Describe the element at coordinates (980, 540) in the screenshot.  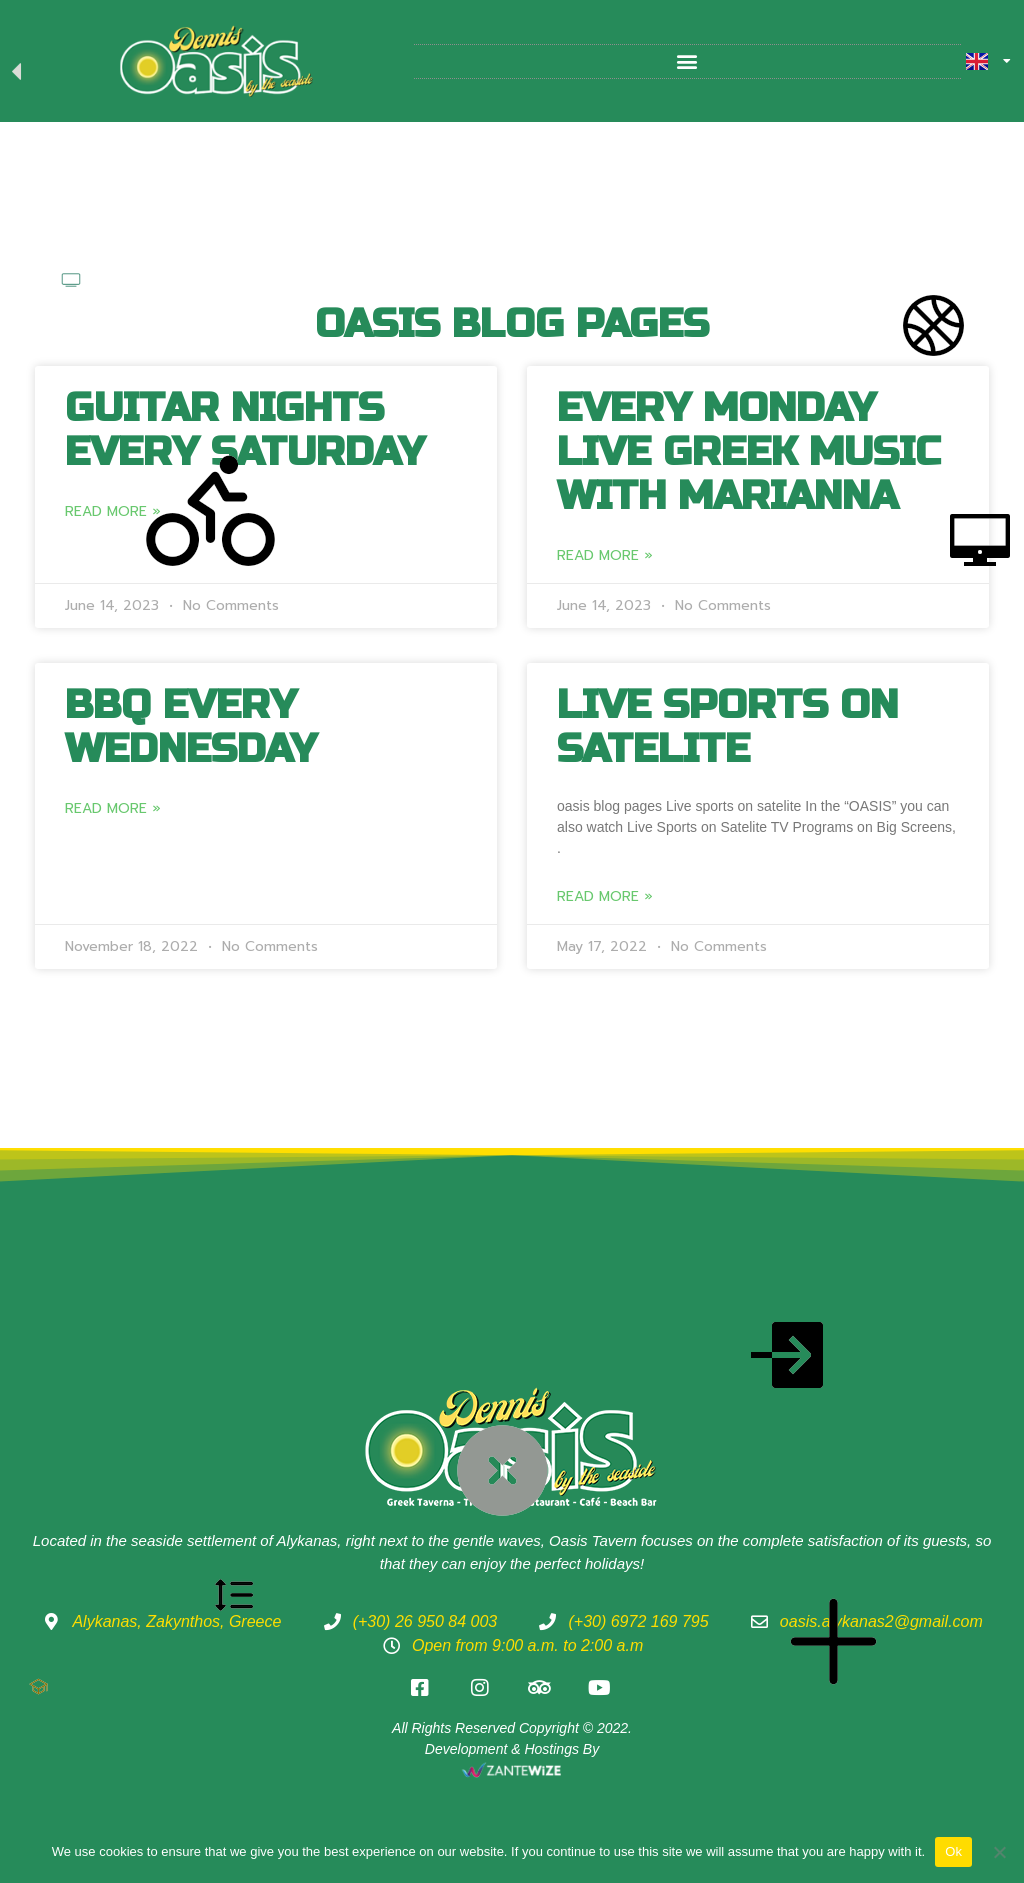
I see `switch to desktop view` at that location.